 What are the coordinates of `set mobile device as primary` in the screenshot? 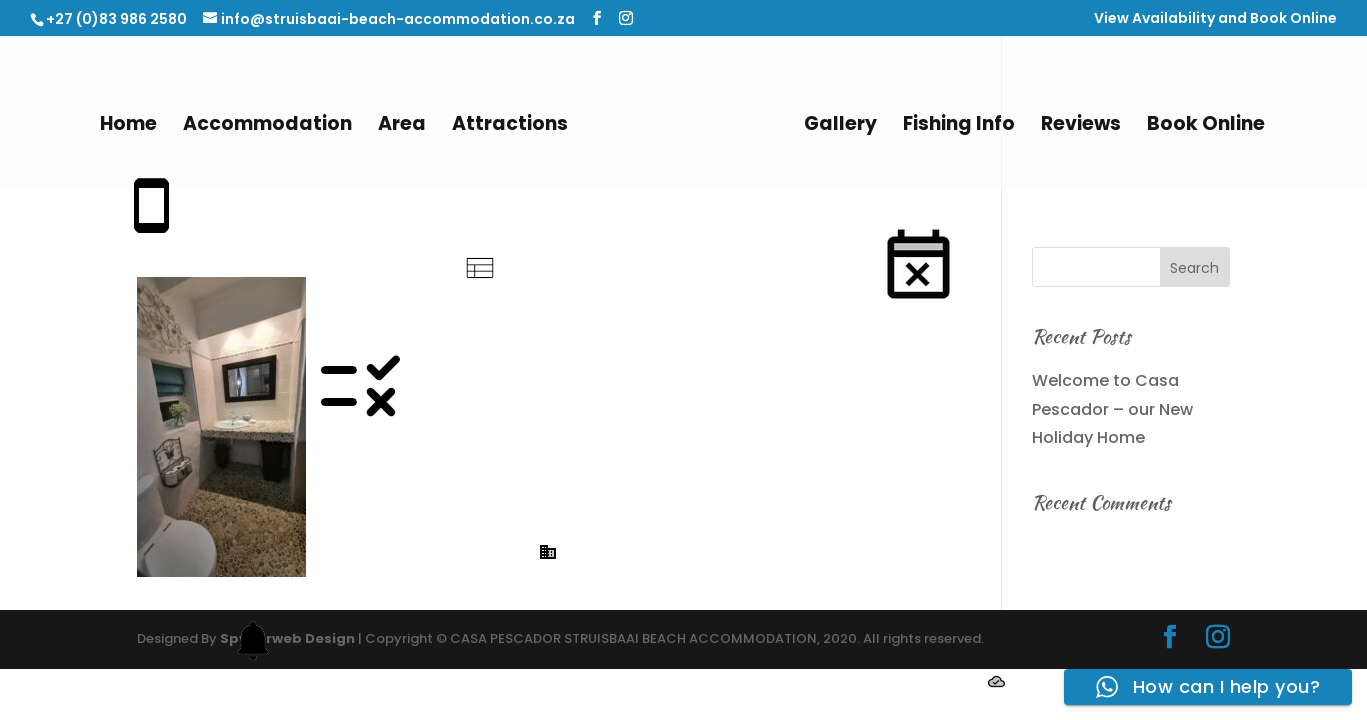 It's located at (151, 205).